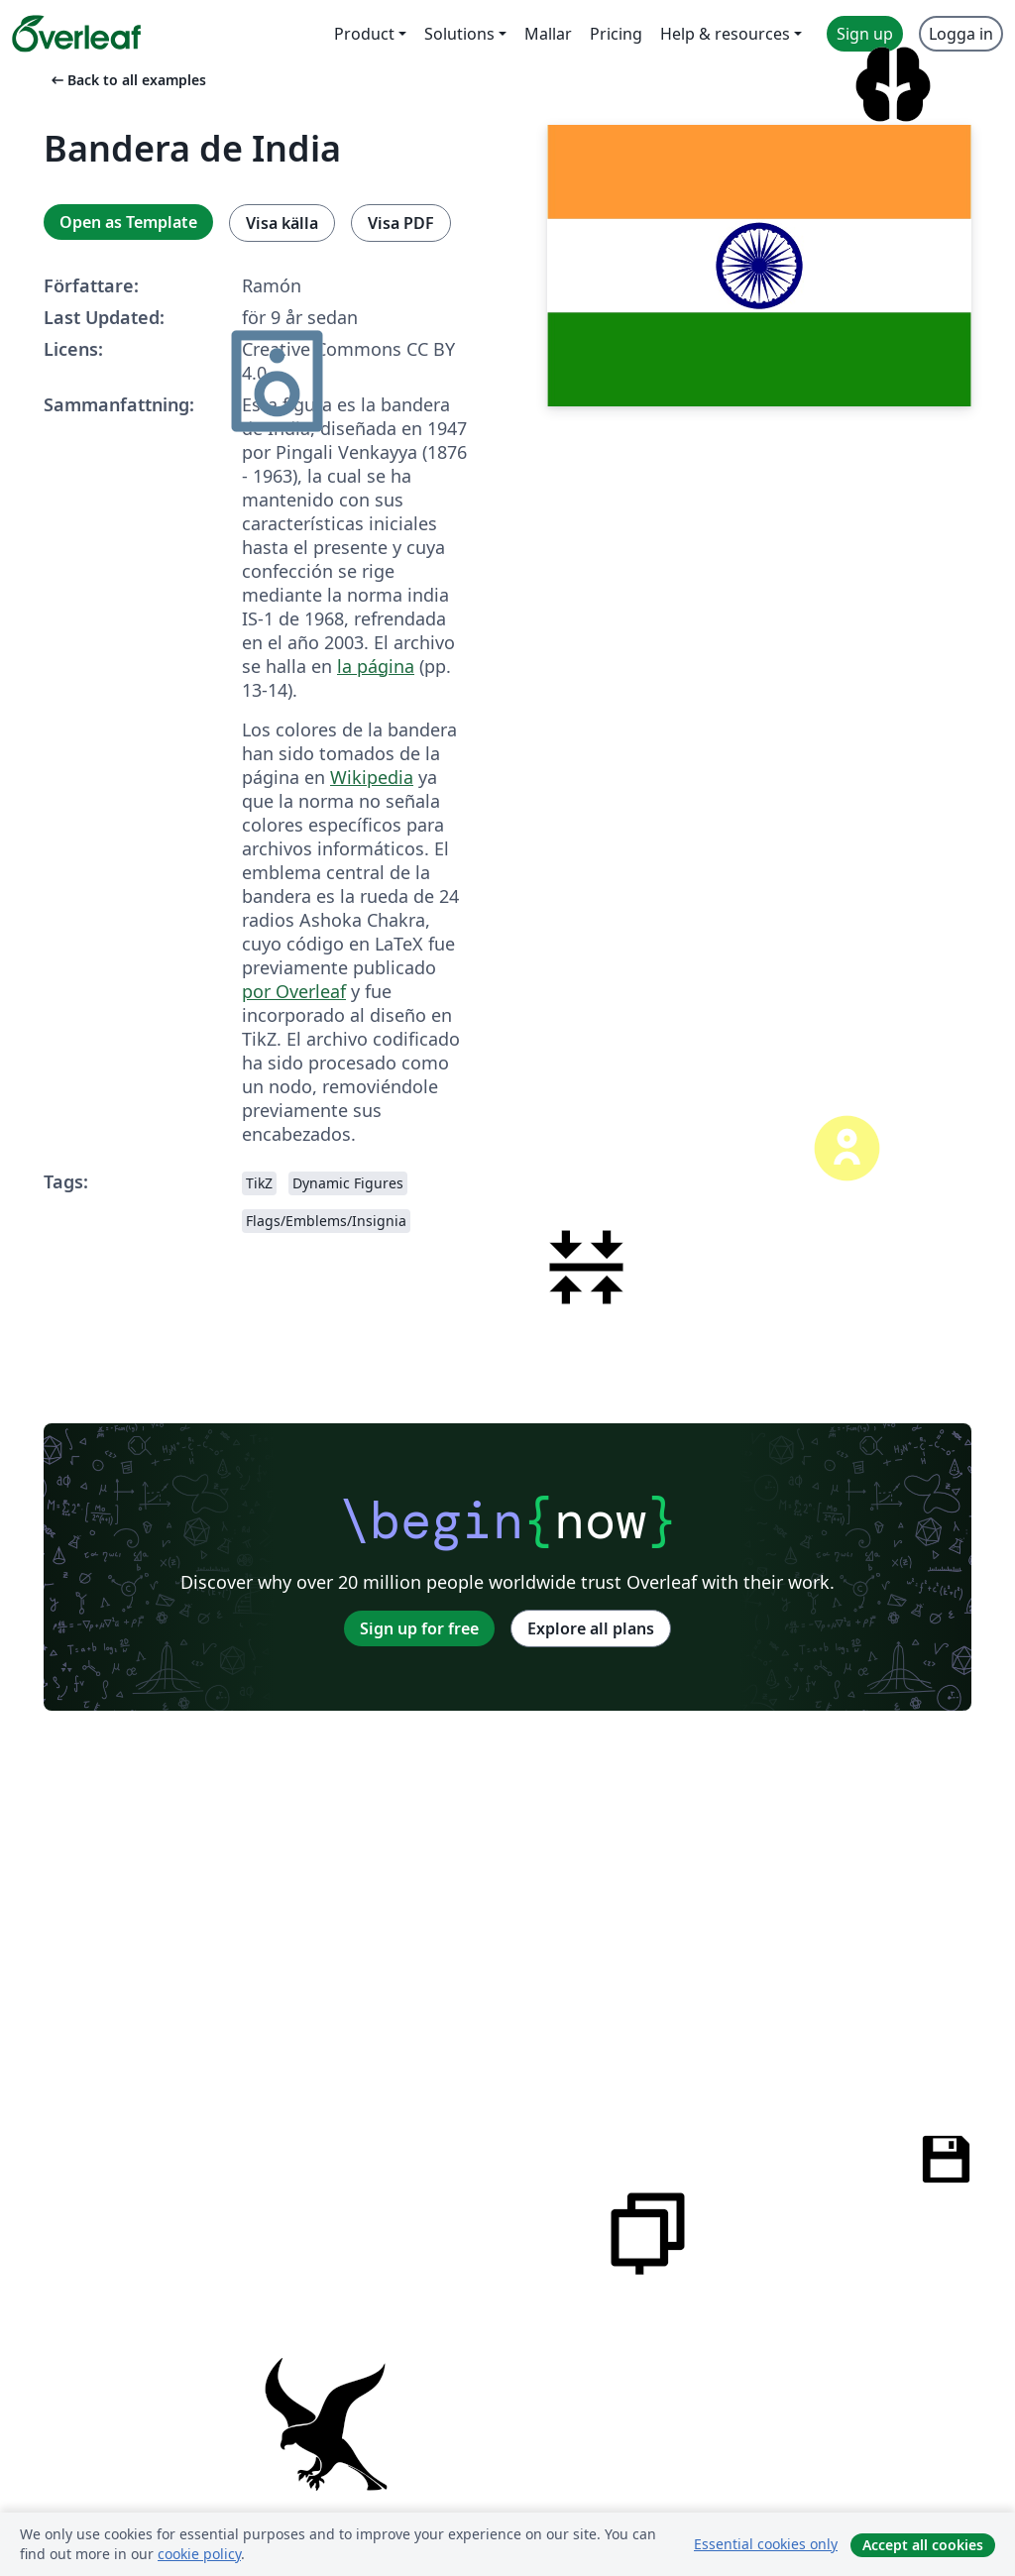 This screenshot has width=1015, height=2576. What do you see at coordinates (277, 381) in the screenshot?
I see `adjust speaker or audio output settings` at bounding box center [277, 381].